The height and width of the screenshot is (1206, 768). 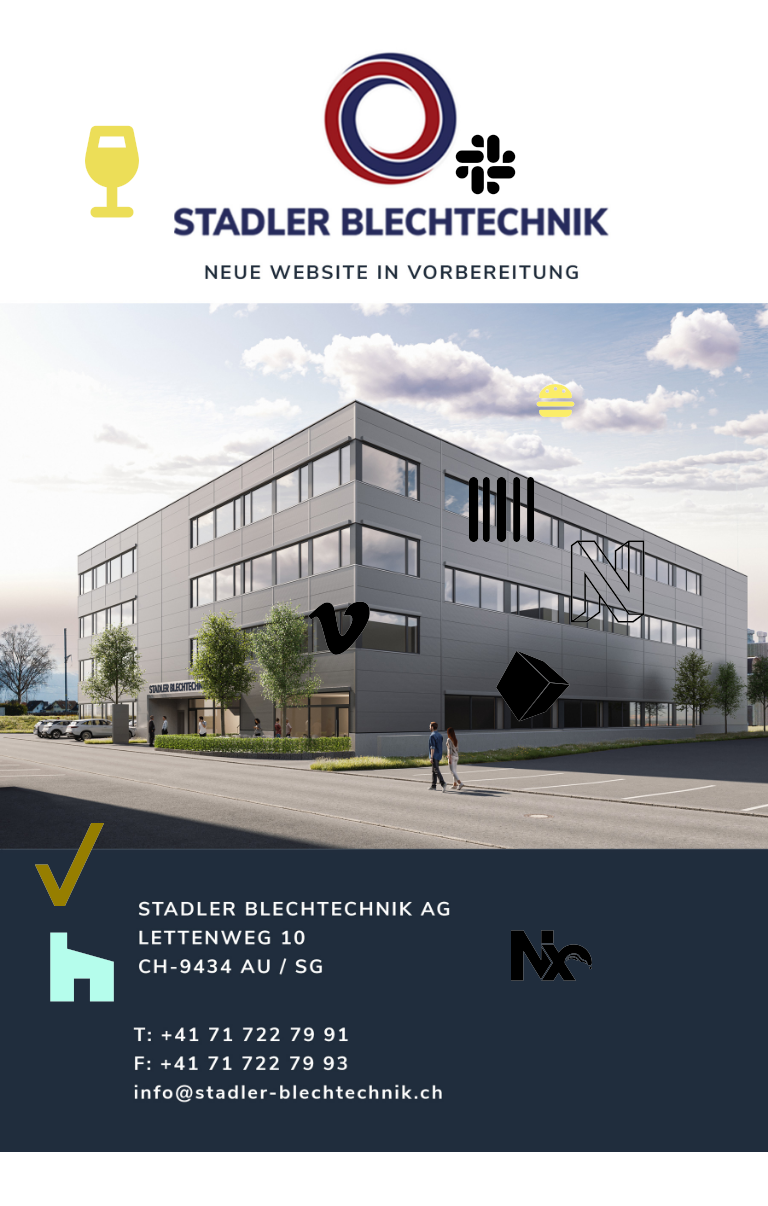 I want to click on open slack workspace, so click(x=485, y=164).